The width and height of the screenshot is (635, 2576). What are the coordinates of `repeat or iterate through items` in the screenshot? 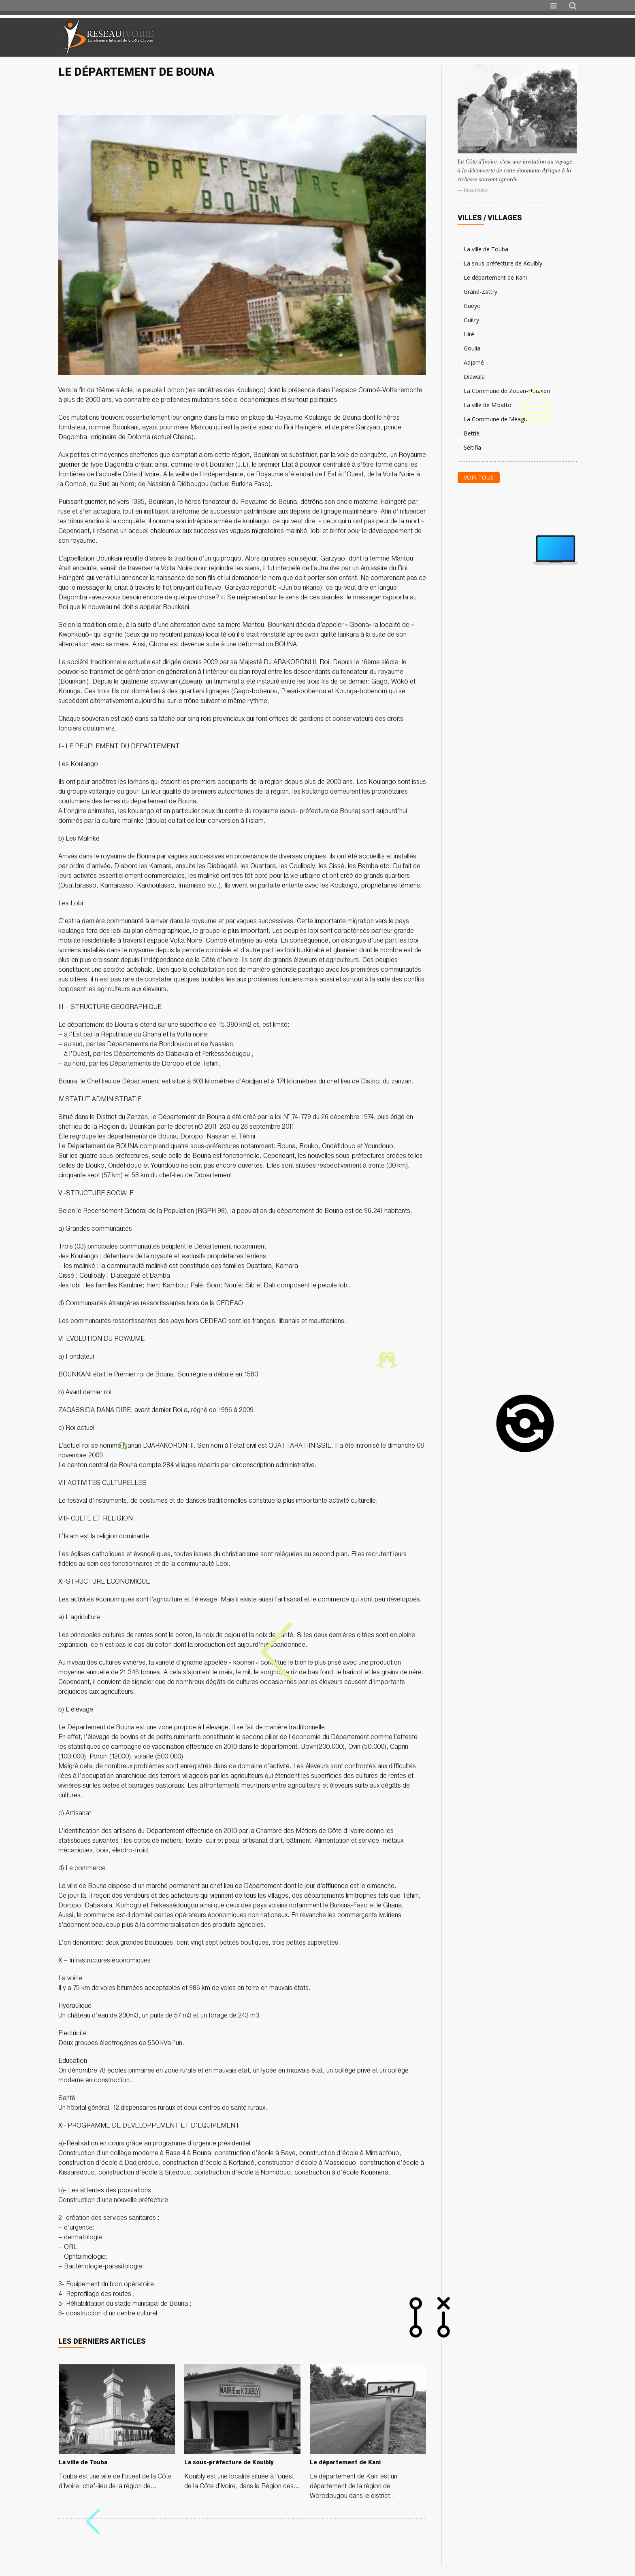 It's located at (123, 1446).